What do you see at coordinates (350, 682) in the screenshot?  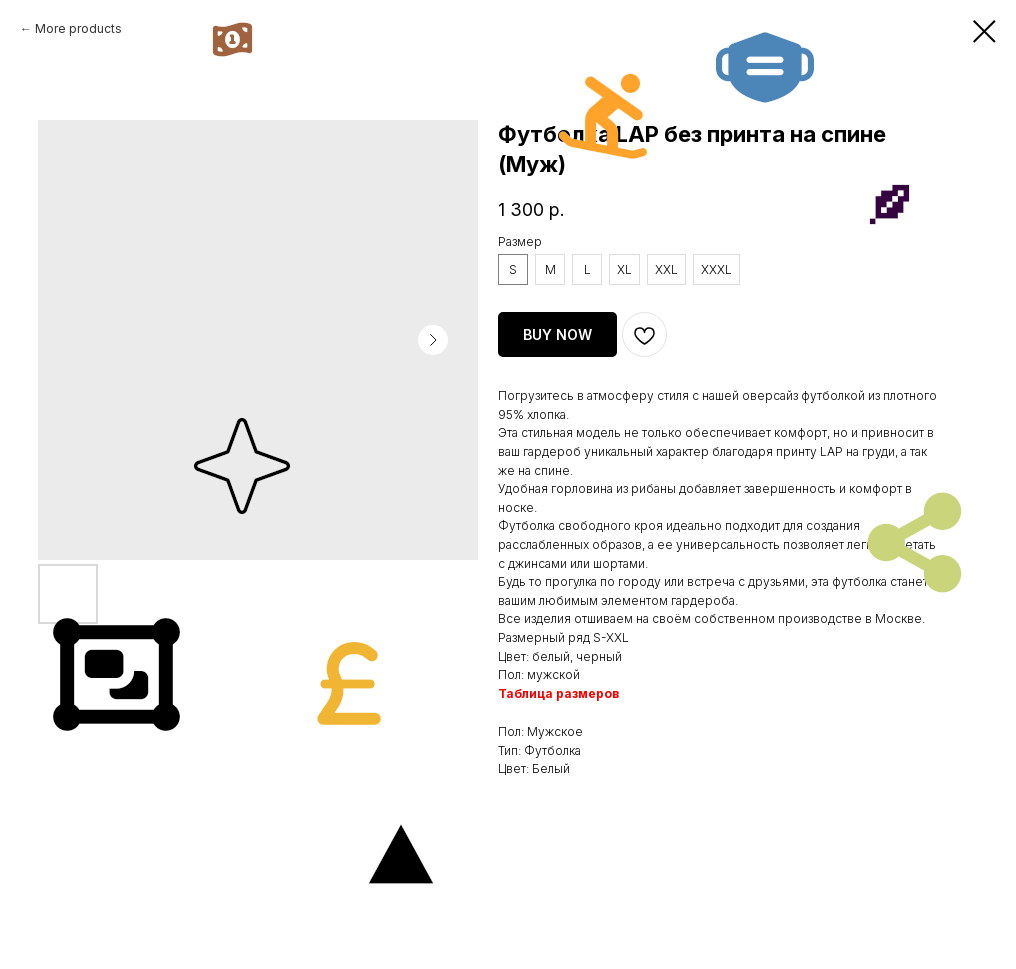 I see `indicates british pound sterling currency` at bounding box center [350, 682].